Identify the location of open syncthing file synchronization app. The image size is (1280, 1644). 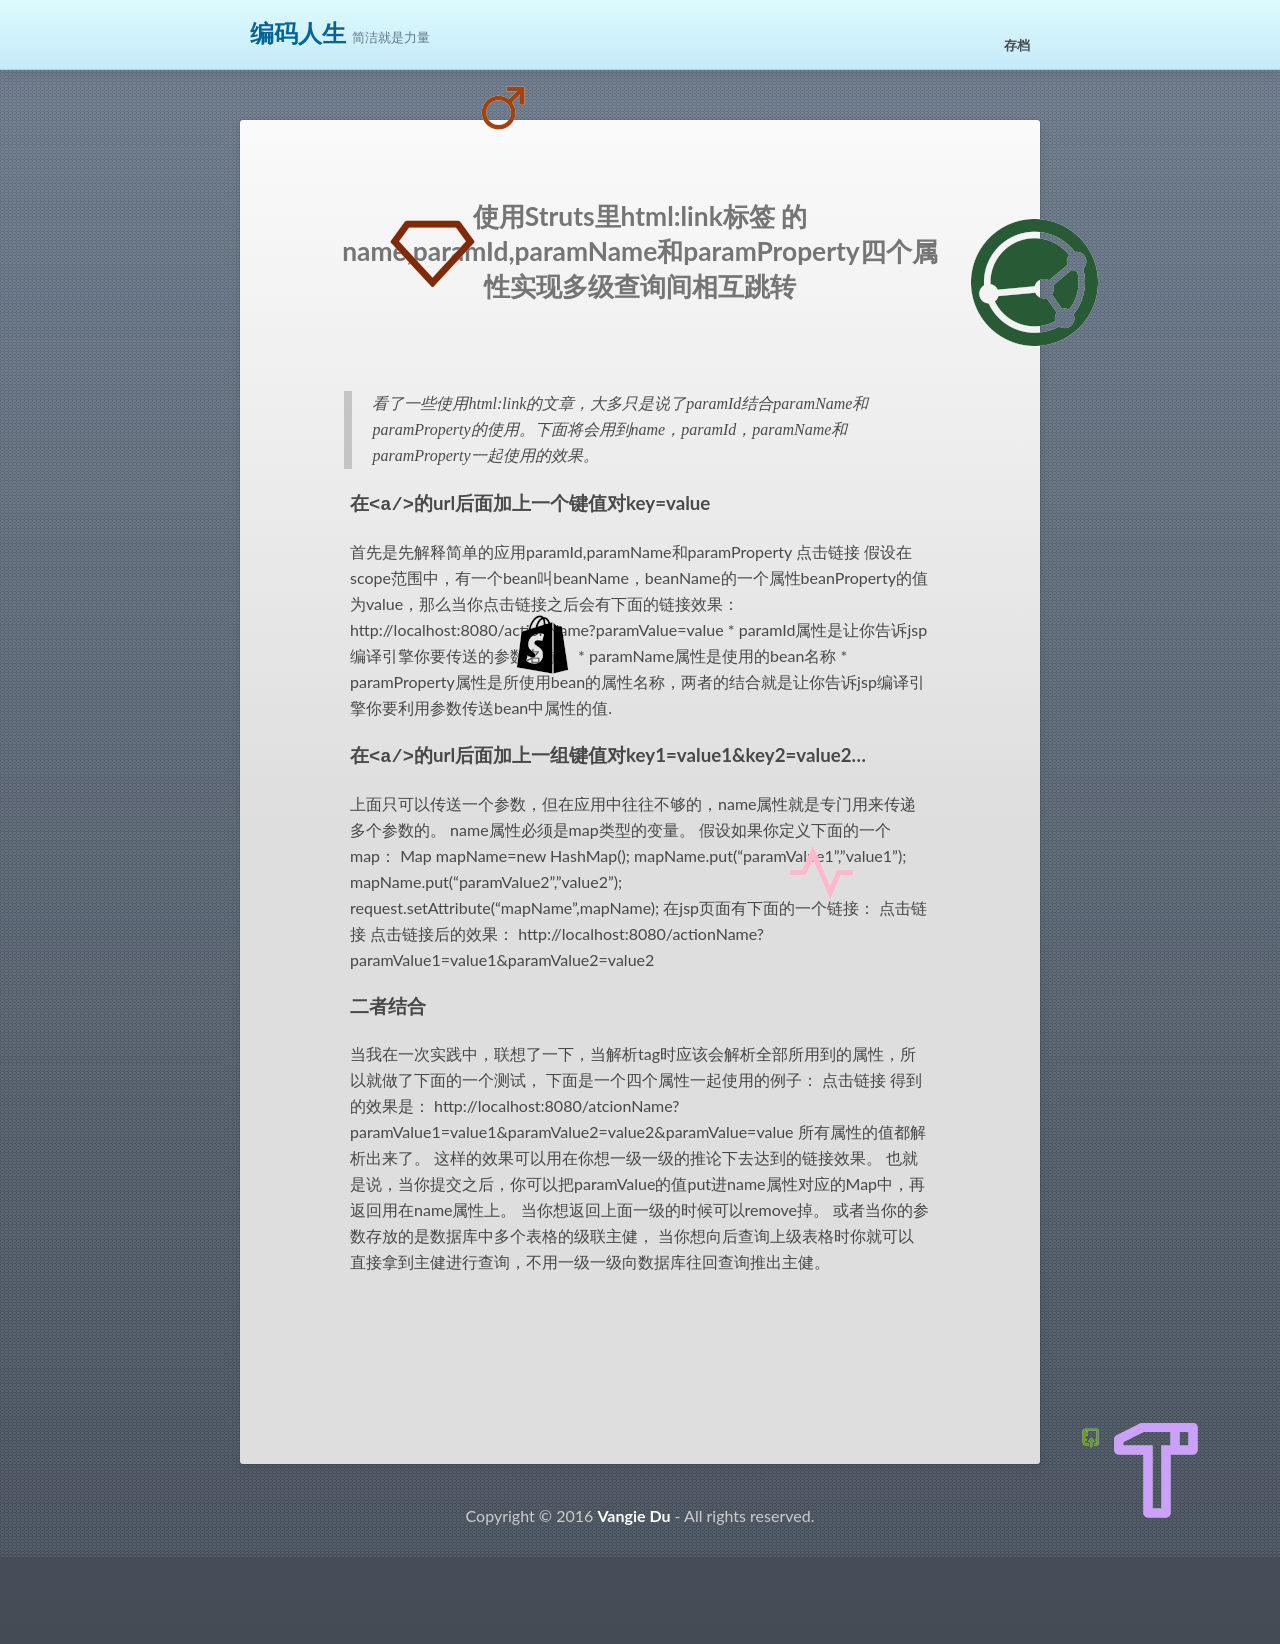
(1034, 282).